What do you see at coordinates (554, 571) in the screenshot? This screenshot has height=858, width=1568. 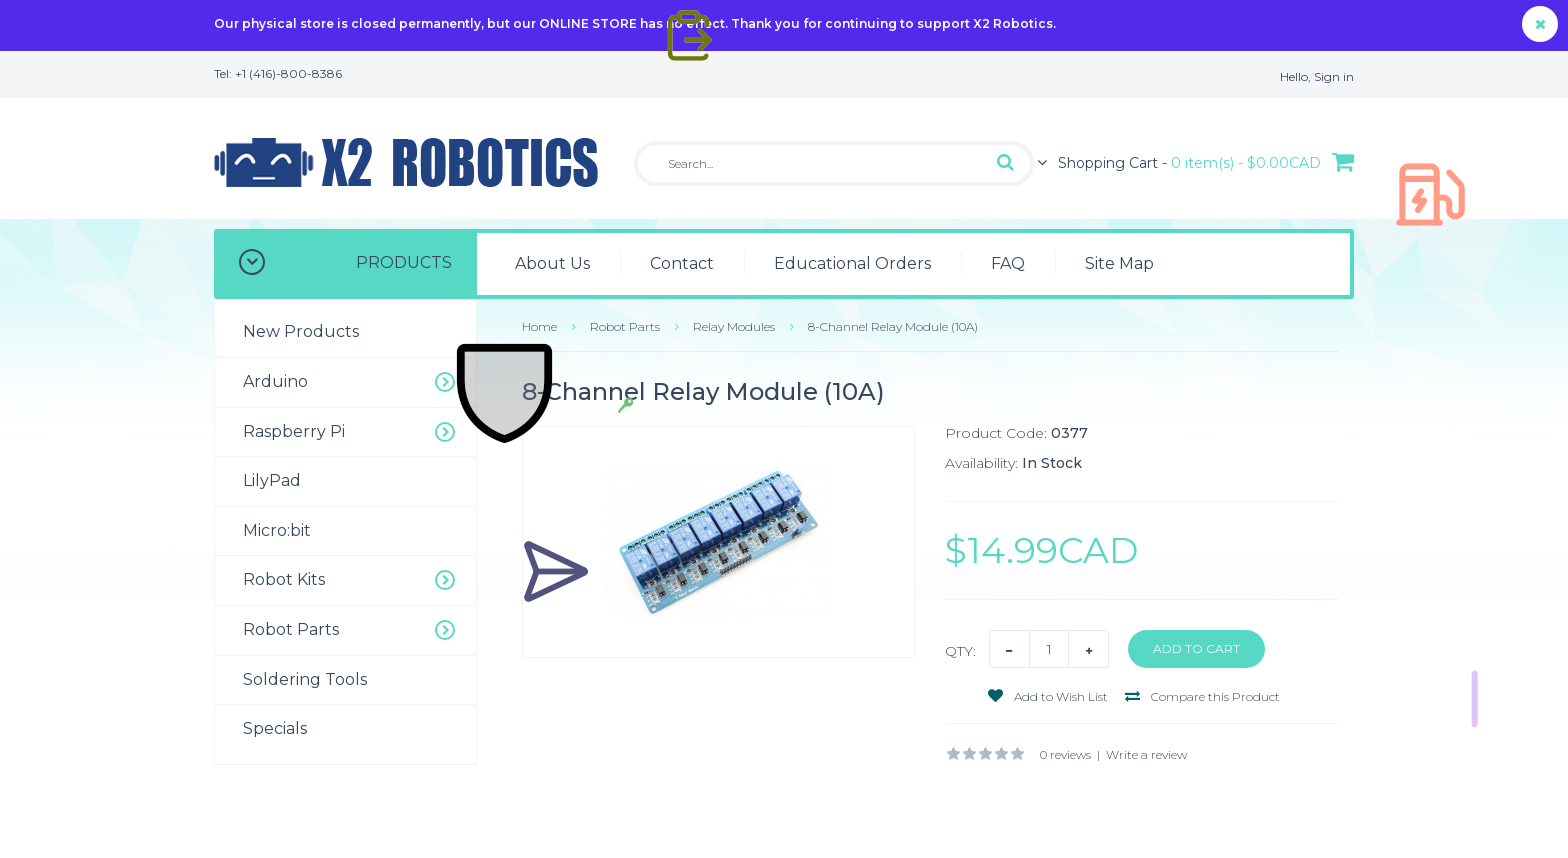 I see `send a message` at bounding box center [554, 571].